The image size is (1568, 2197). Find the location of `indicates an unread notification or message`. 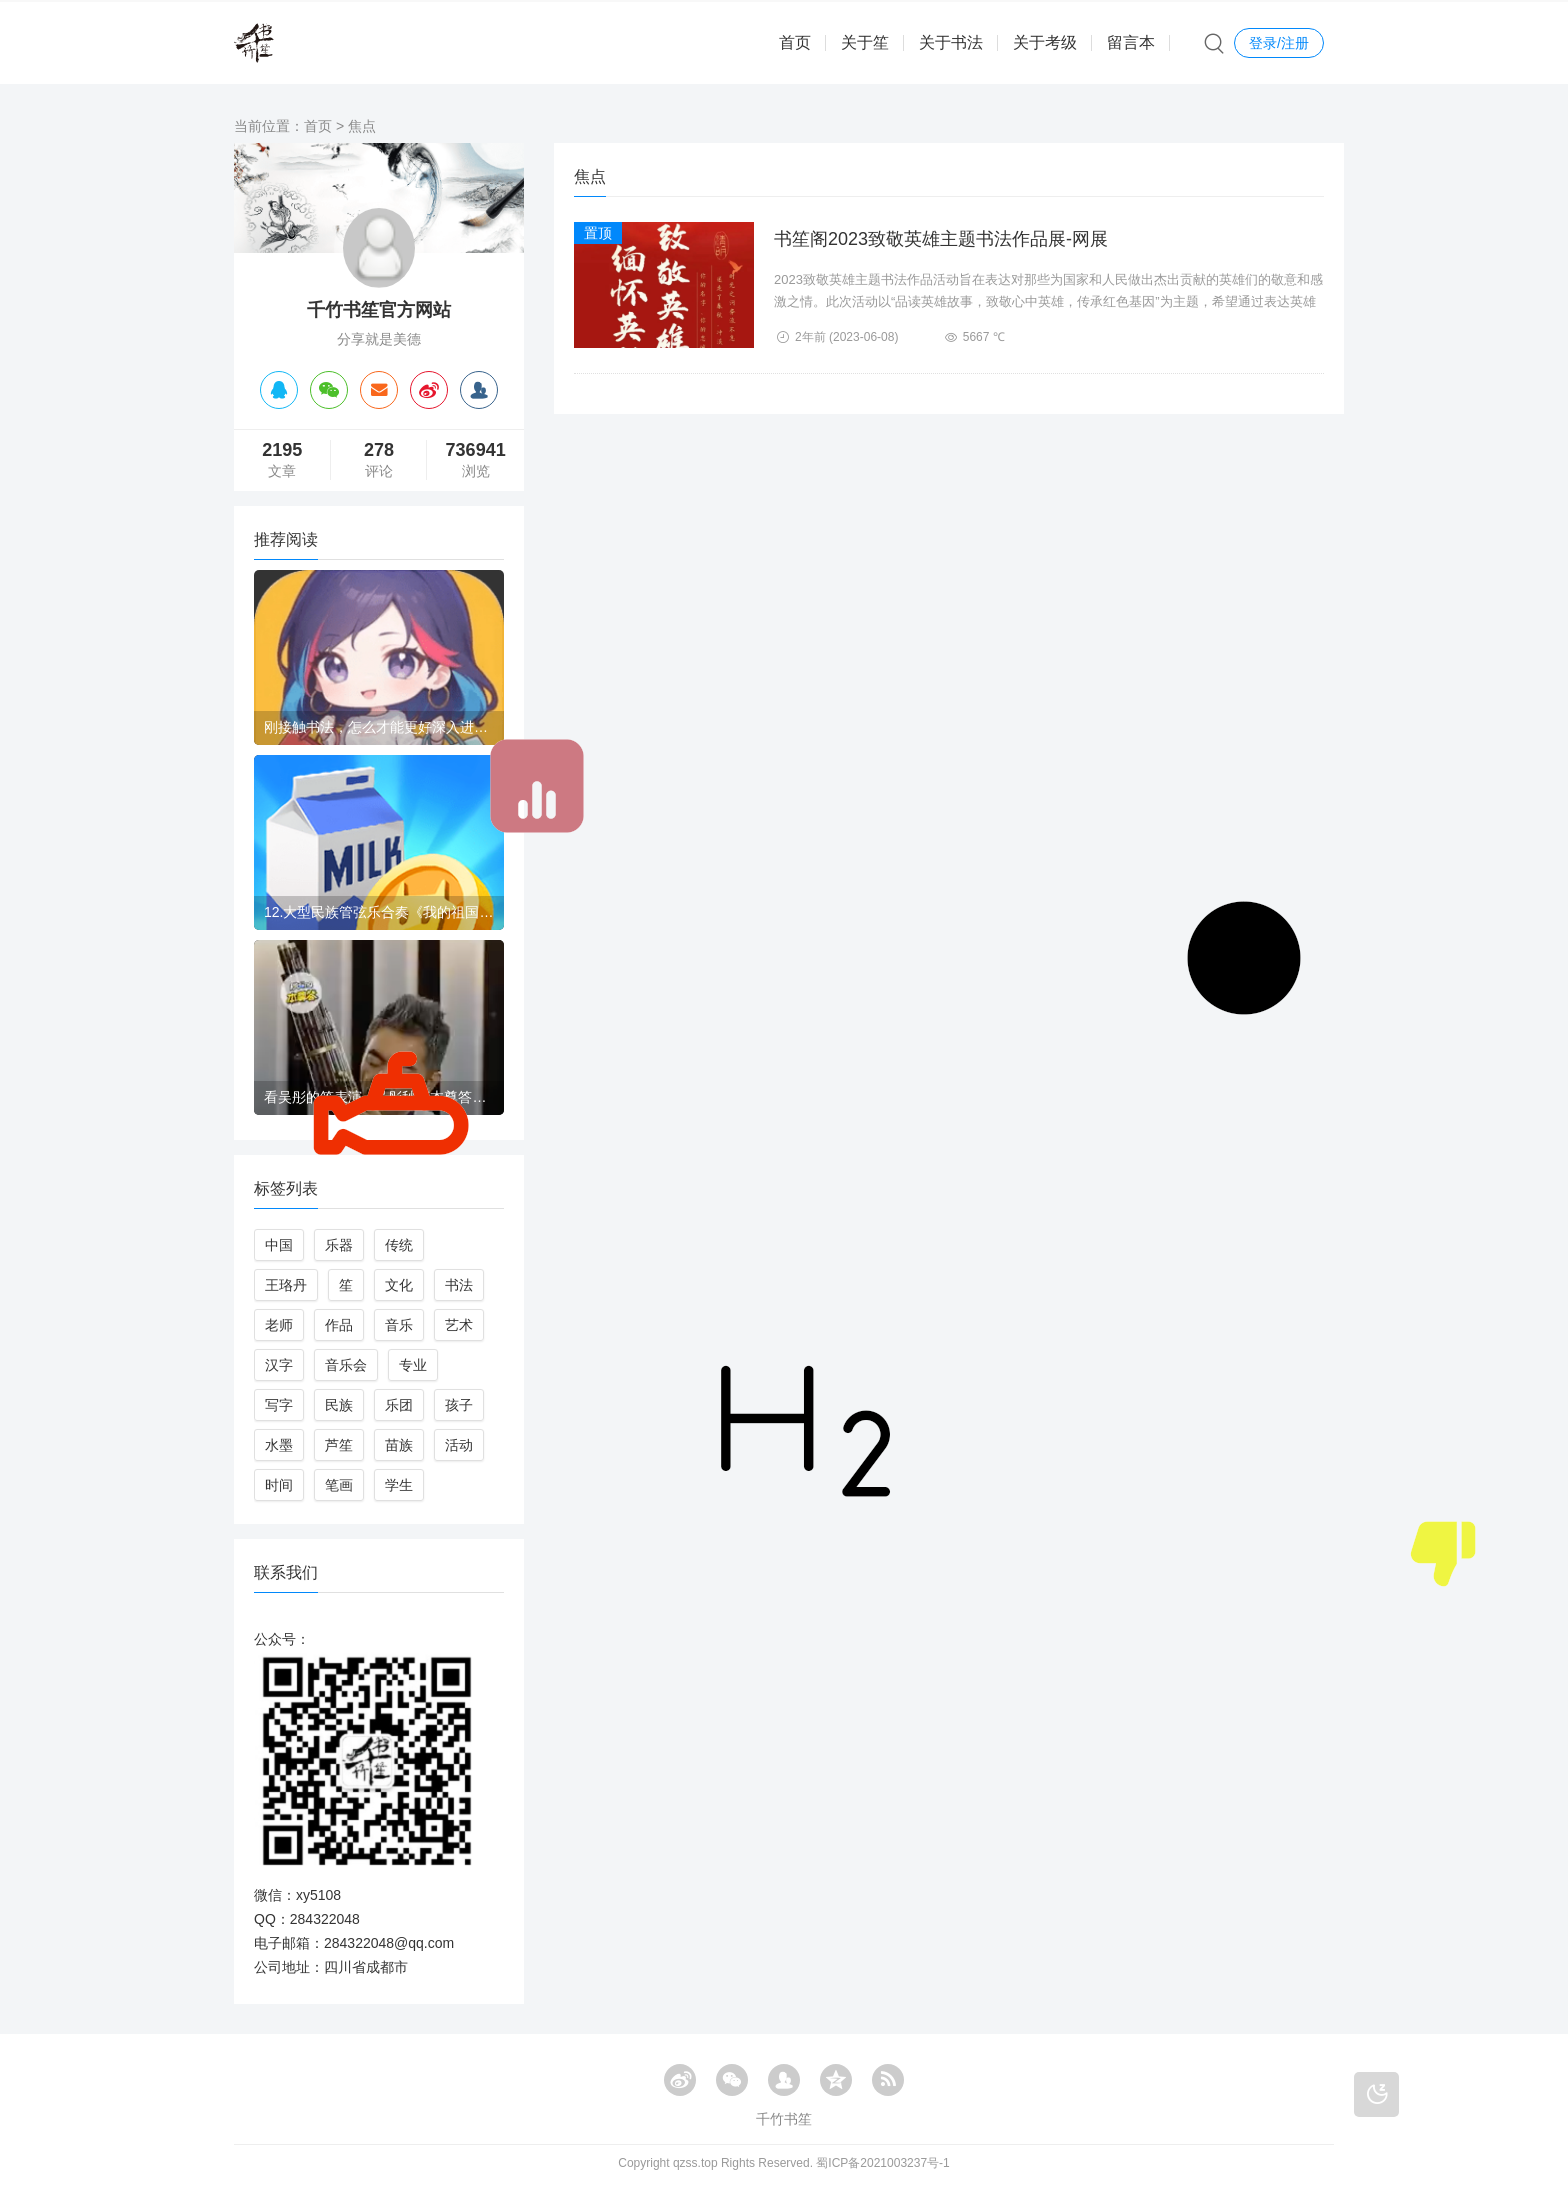

indicates an unread notification or message is located at coordinates (1244, 958).